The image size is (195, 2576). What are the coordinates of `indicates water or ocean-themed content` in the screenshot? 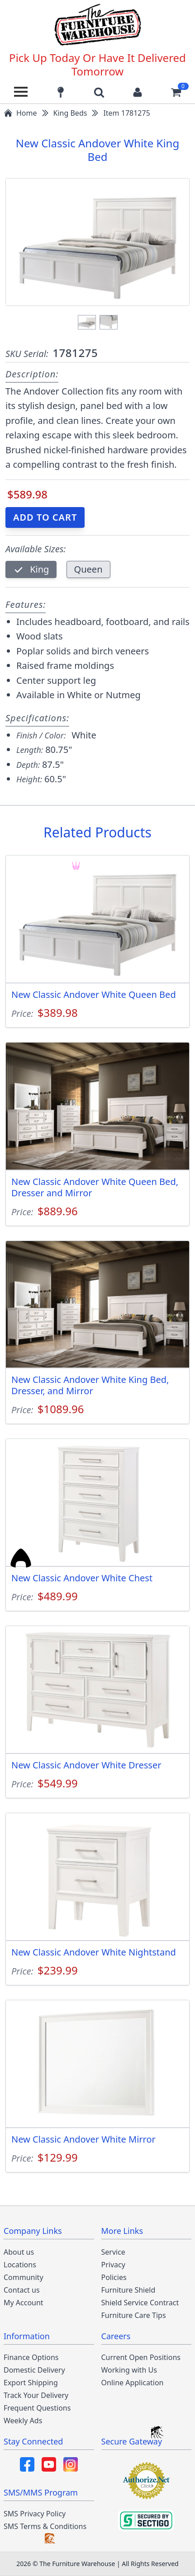 It's located at (157, 2432).